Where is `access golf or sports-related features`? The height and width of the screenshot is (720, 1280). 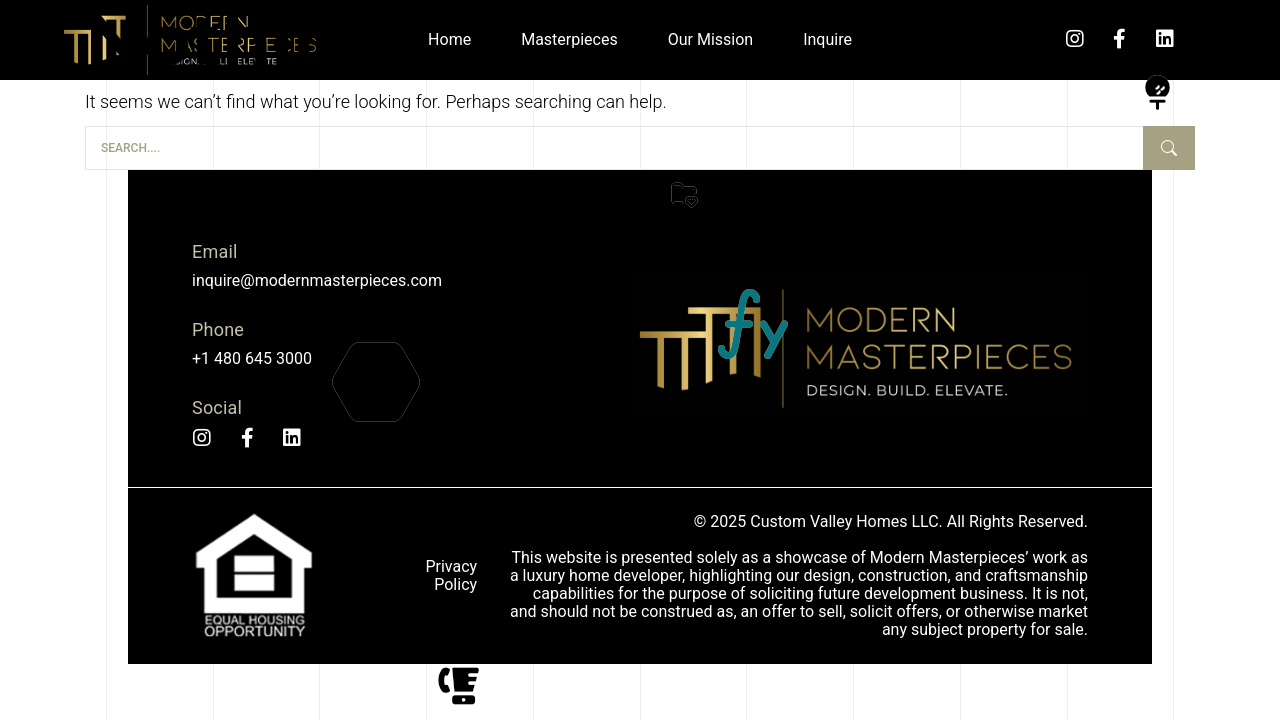
access golf or sports-related features is located at coordinates (1157, 91).